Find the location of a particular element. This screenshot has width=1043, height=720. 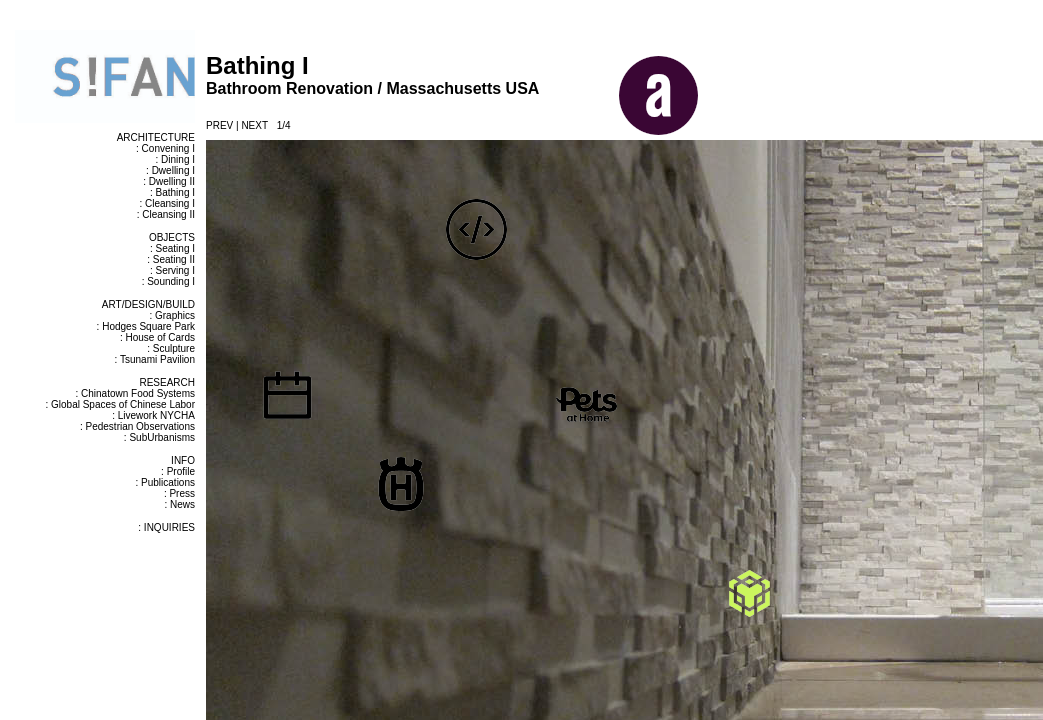

codecrafters logo is located at coordinates (476, 229).